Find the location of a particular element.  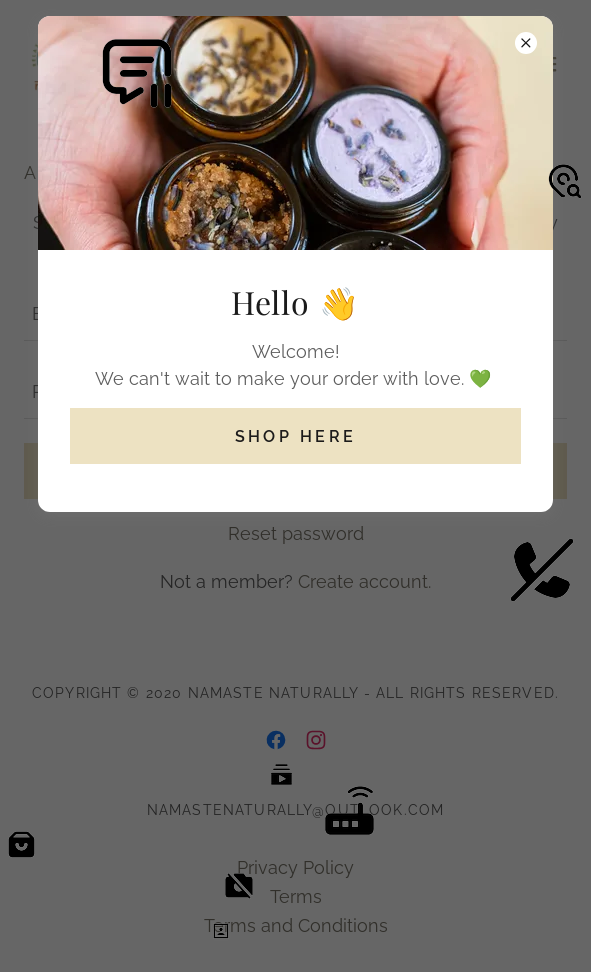

search for a location on the map is located at coordinates (563, 180).